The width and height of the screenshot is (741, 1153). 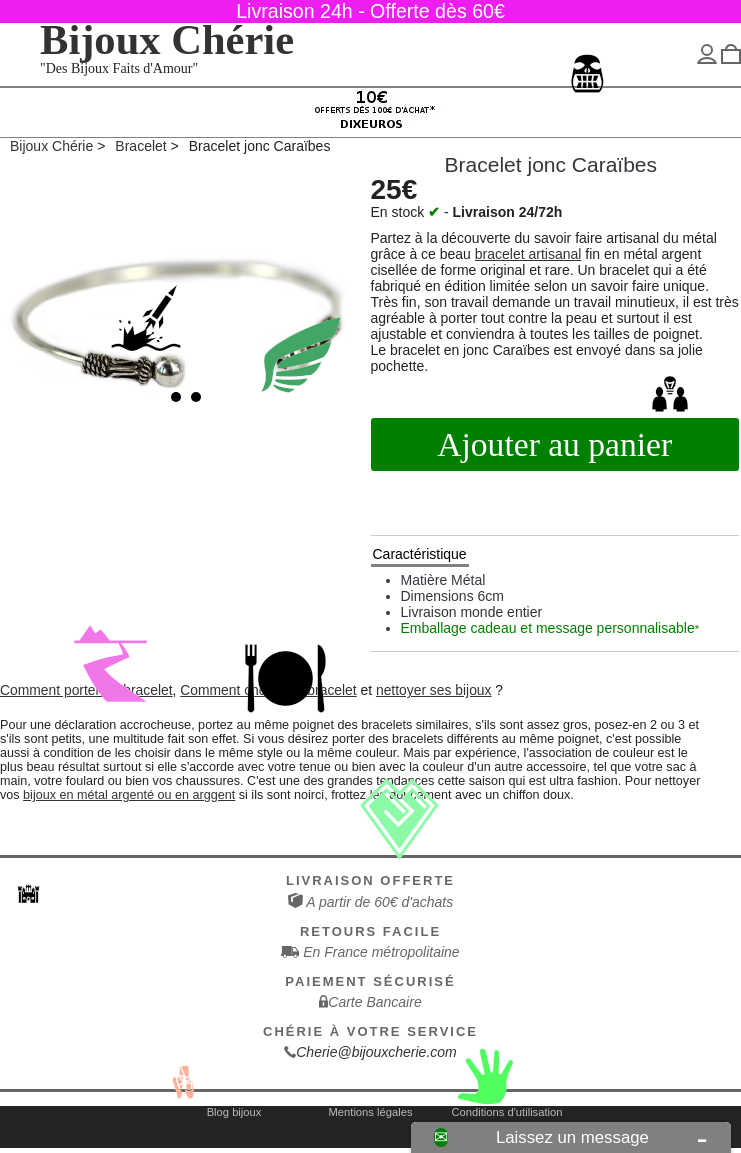 What do you see at coordinates (399, 819) in the screenshot?
I see `indicates a rare or valuable in-game resource` at bounding box center [399, 819].